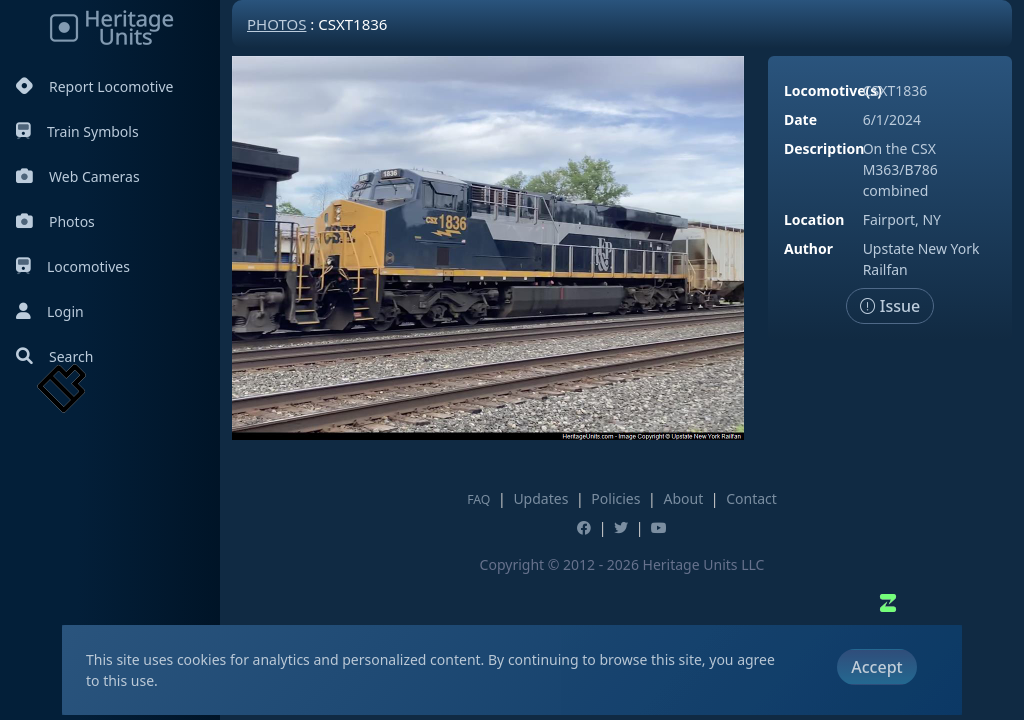 This screenshot has height=720, width=1024. I want to click on access brush or painting tools, so click(63, 387).